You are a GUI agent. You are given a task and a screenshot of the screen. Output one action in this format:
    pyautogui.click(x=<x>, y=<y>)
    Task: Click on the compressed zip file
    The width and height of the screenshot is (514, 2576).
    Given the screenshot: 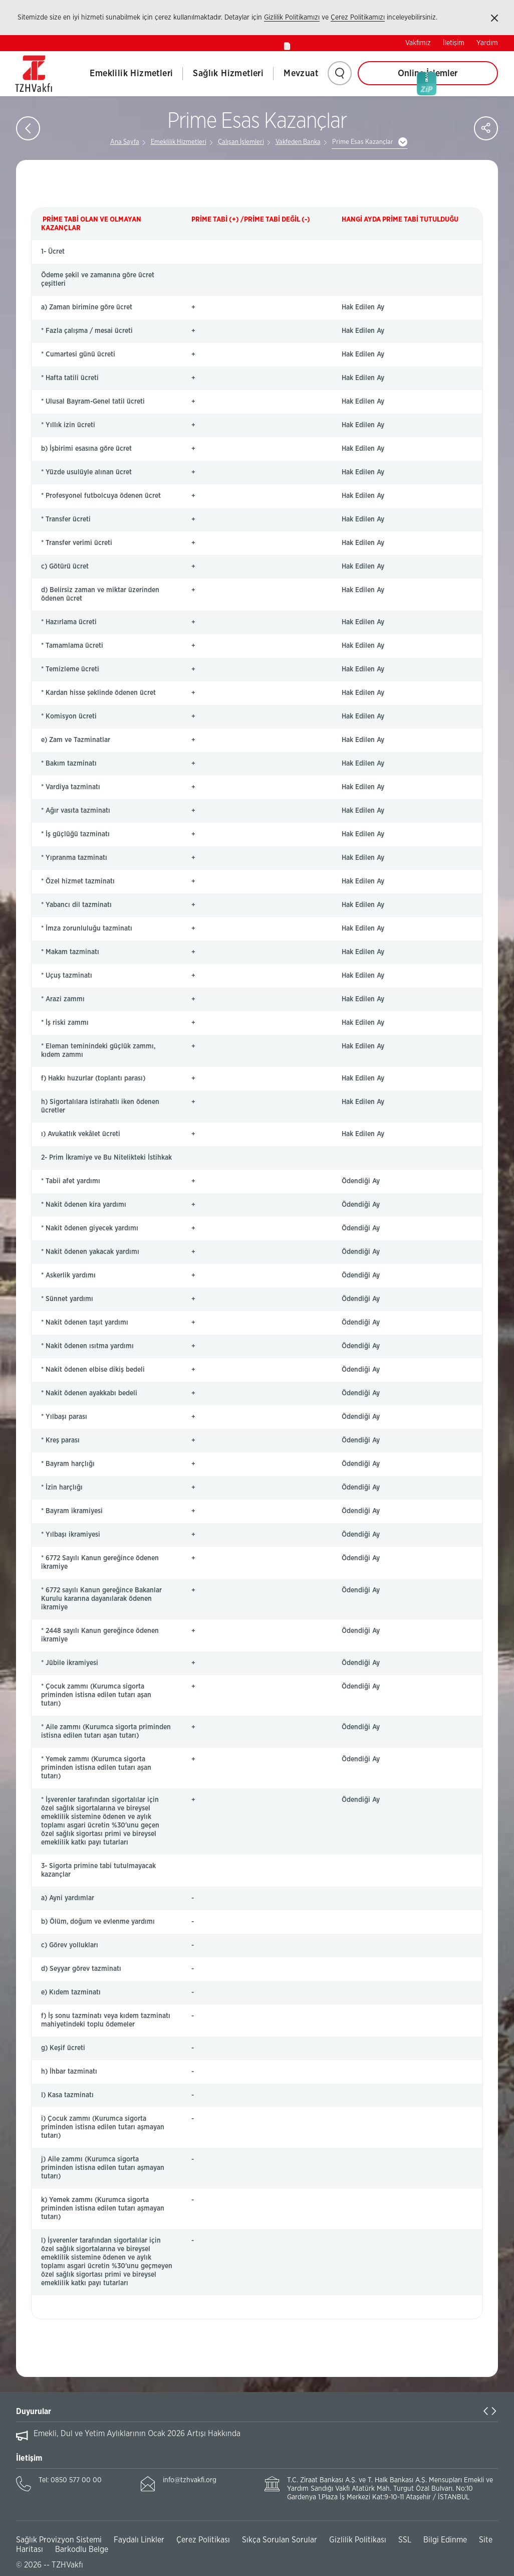 What is the action you would take?
    pyautogui.click(x=426, y=83)
    